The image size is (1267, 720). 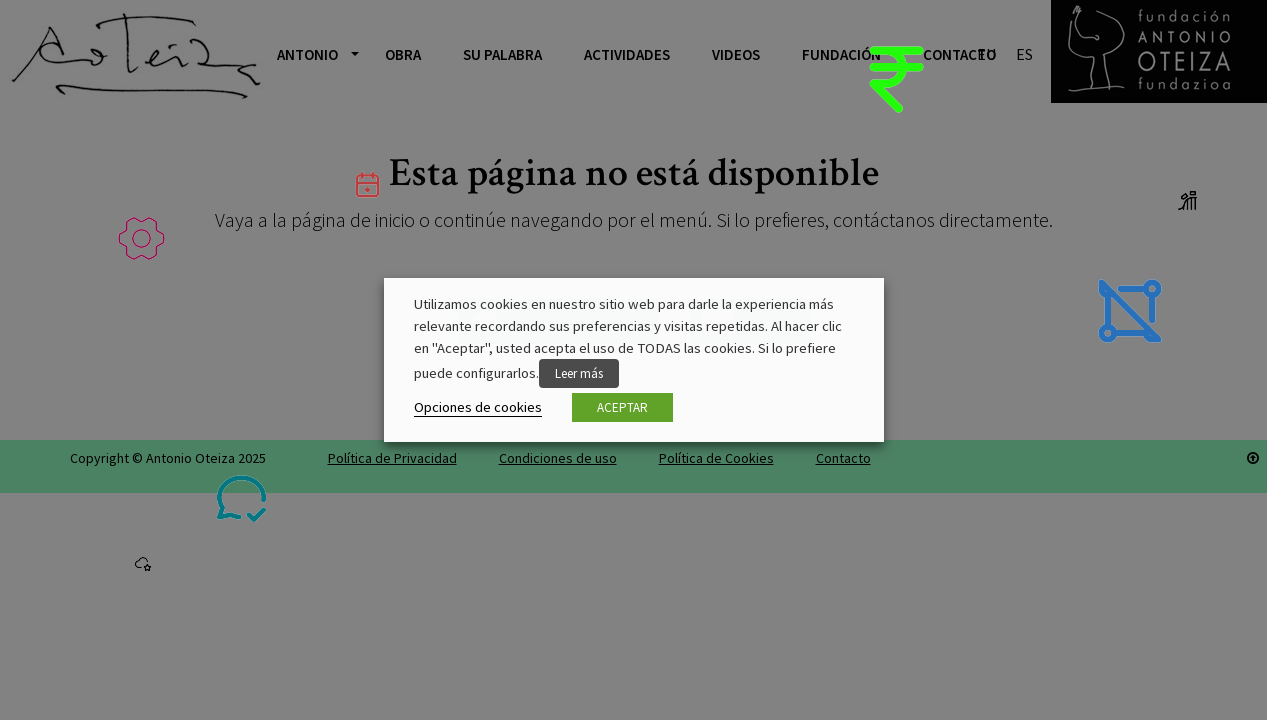 What do you see at coordinates (241, 497) in the screenshot?
I see `message sent successfully` at bounding box center [241, 497].